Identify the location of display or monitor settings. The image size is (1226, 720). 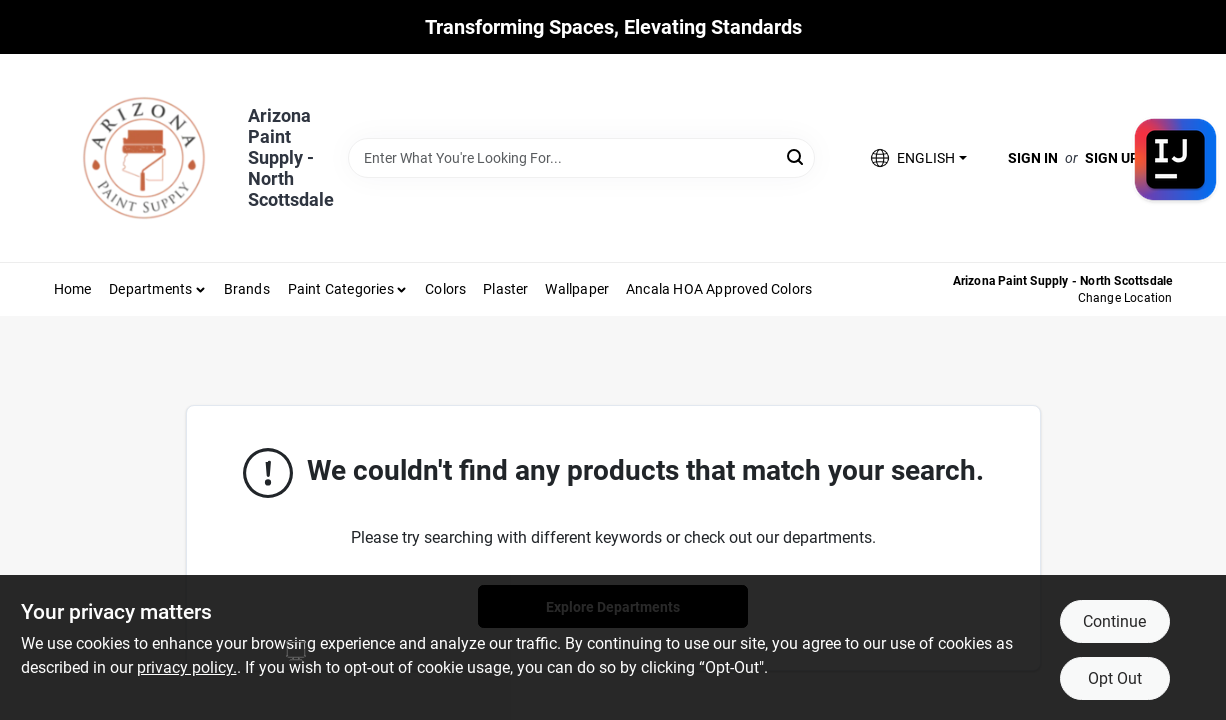
(296, 651).